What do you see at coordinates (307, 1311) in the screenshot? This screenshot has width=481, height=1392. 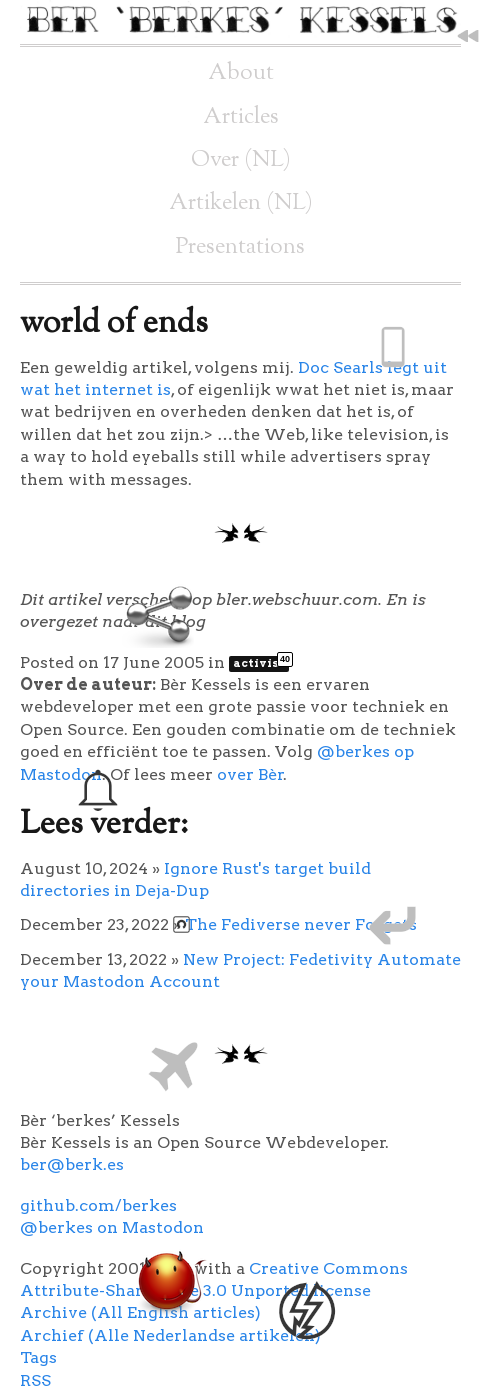 I see `access thunderbolt port settings` at bounding box center [307, 1311].